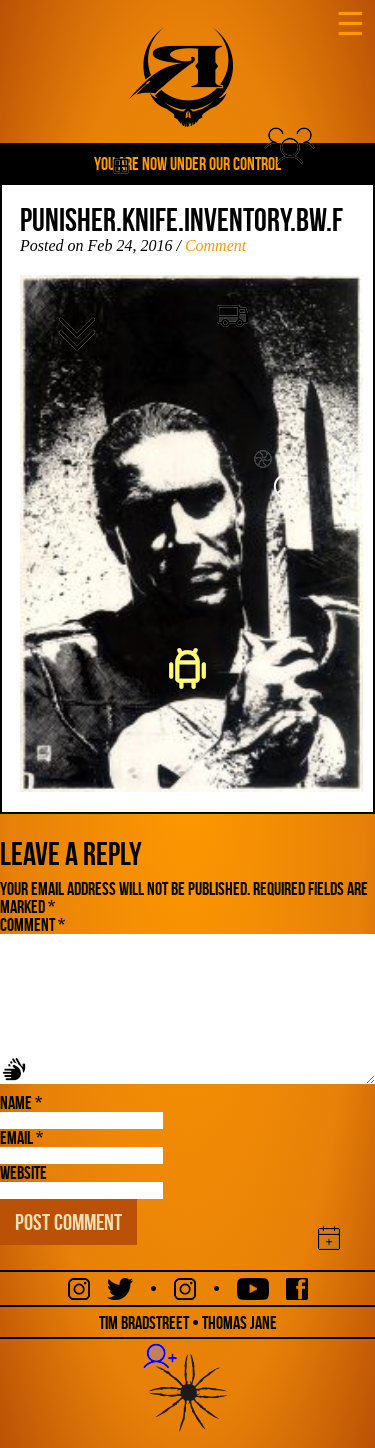 This screenshot has height=1448, width=375. Describe the element at coordinates (290, 144) in the screenshot. I see `view group members or team` at that location.